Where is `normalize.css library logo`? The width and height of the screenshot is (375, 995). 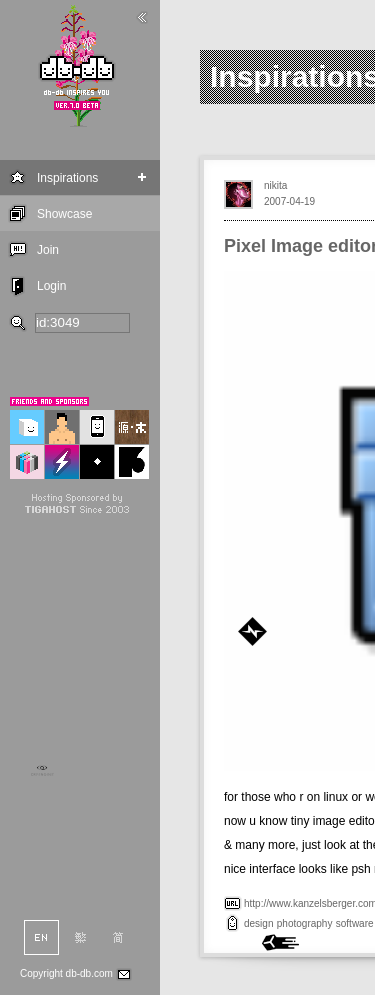 normalize.css library logo is located at coordinates (252, 631).